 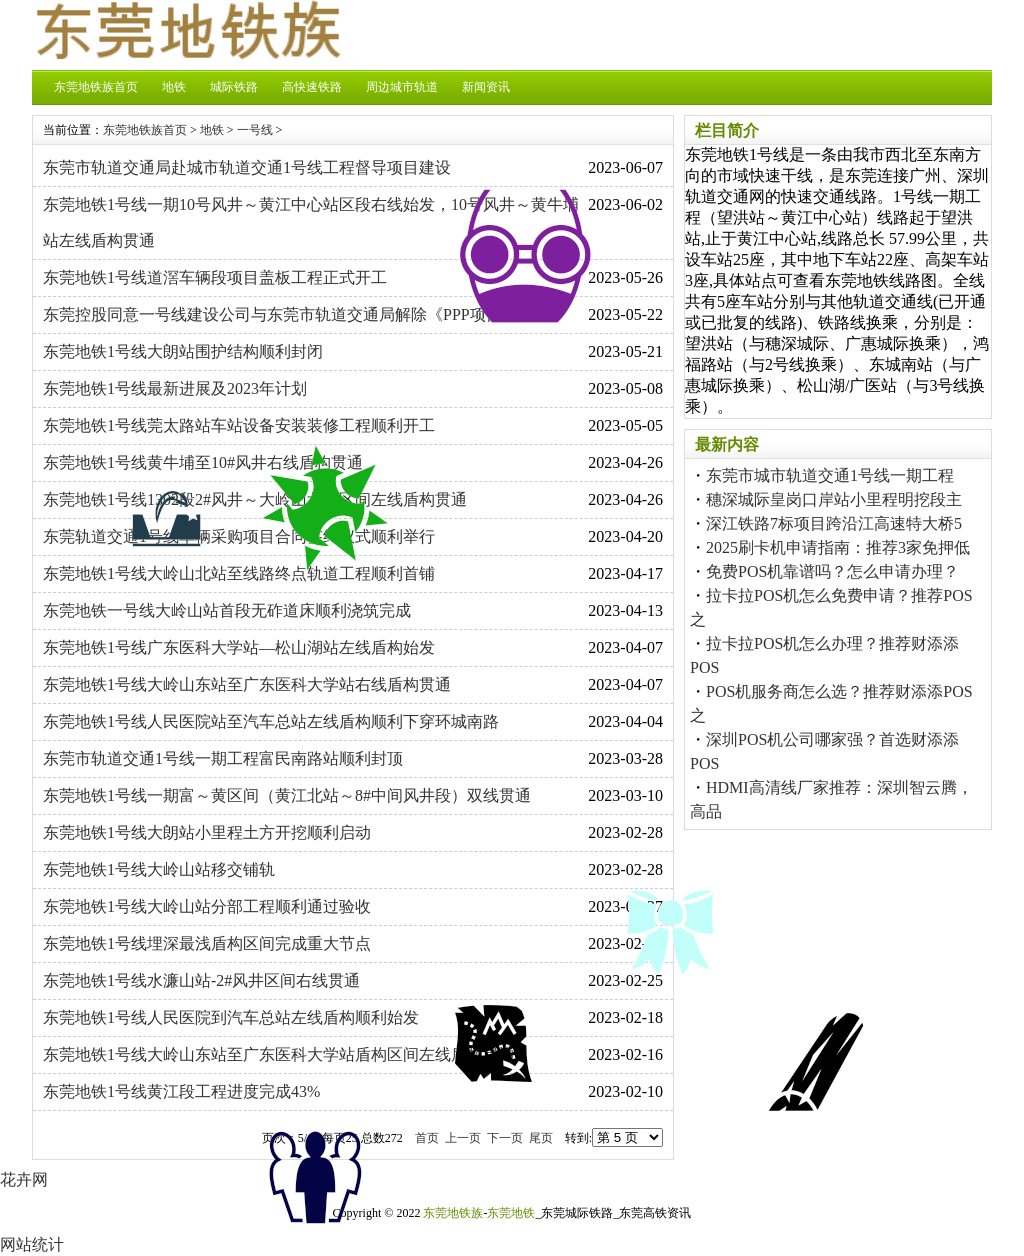 I want to click on access medical or healthcare services, so click(x=525, y=256).